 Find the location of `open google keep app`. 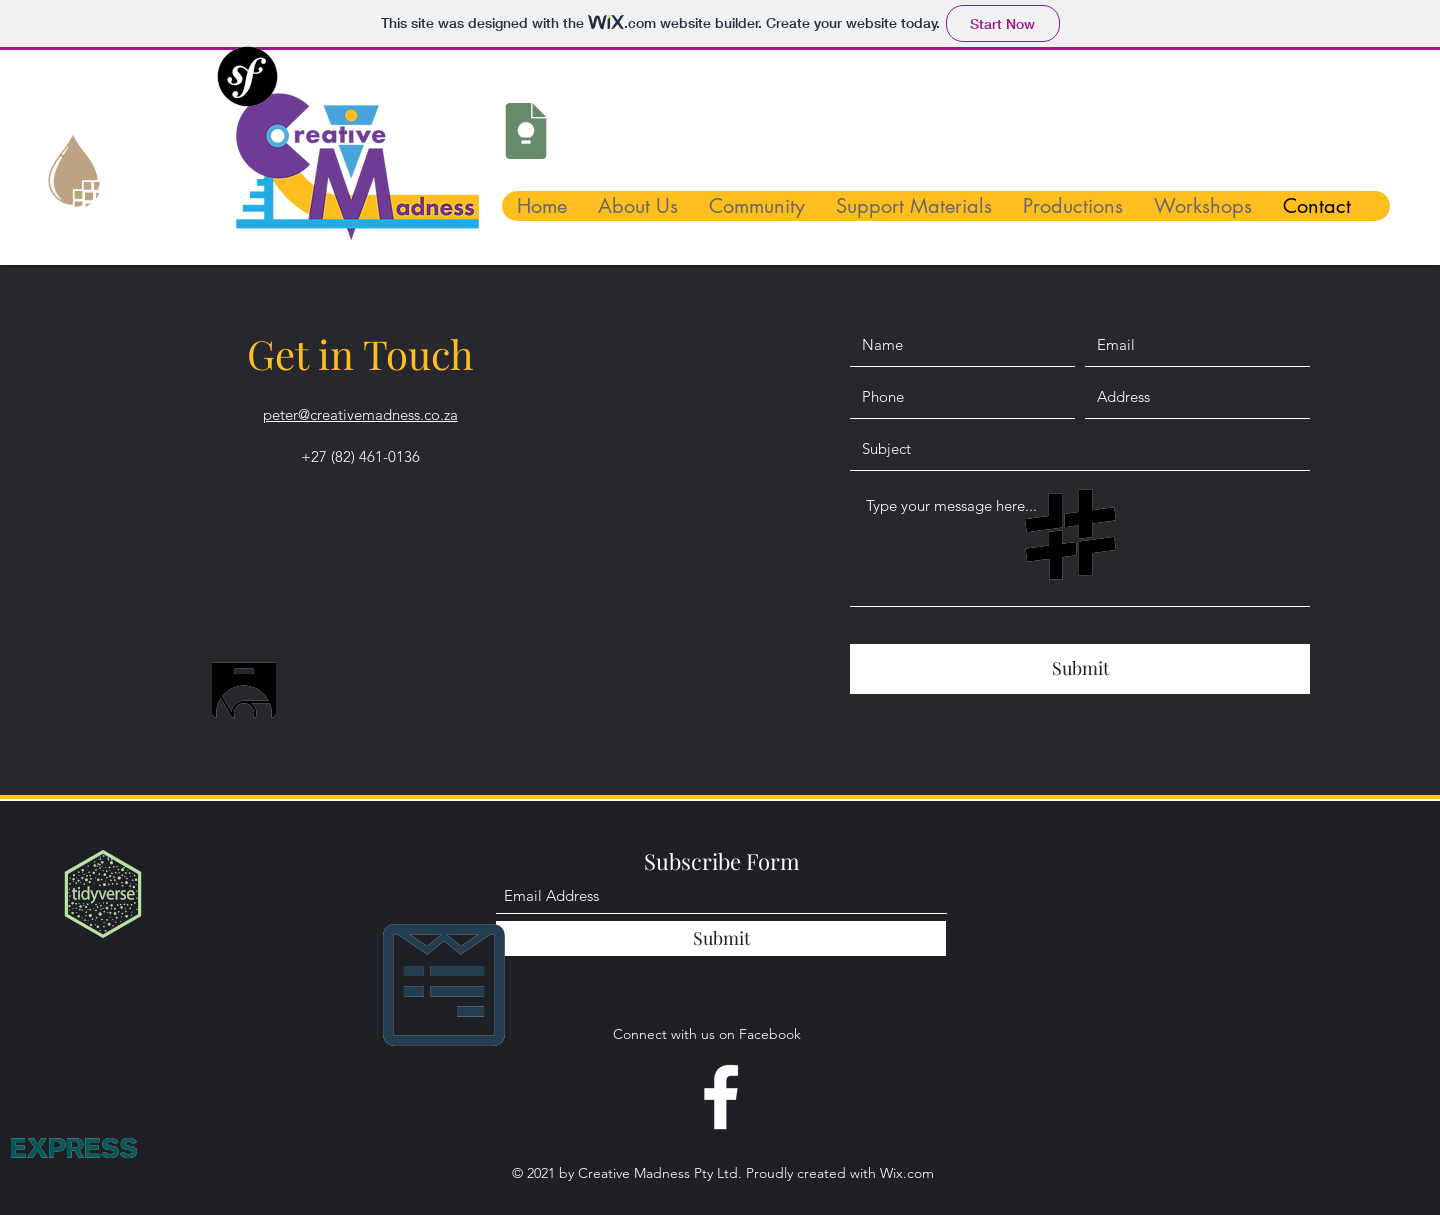

open google keep app is located at coordinates (526, 131).